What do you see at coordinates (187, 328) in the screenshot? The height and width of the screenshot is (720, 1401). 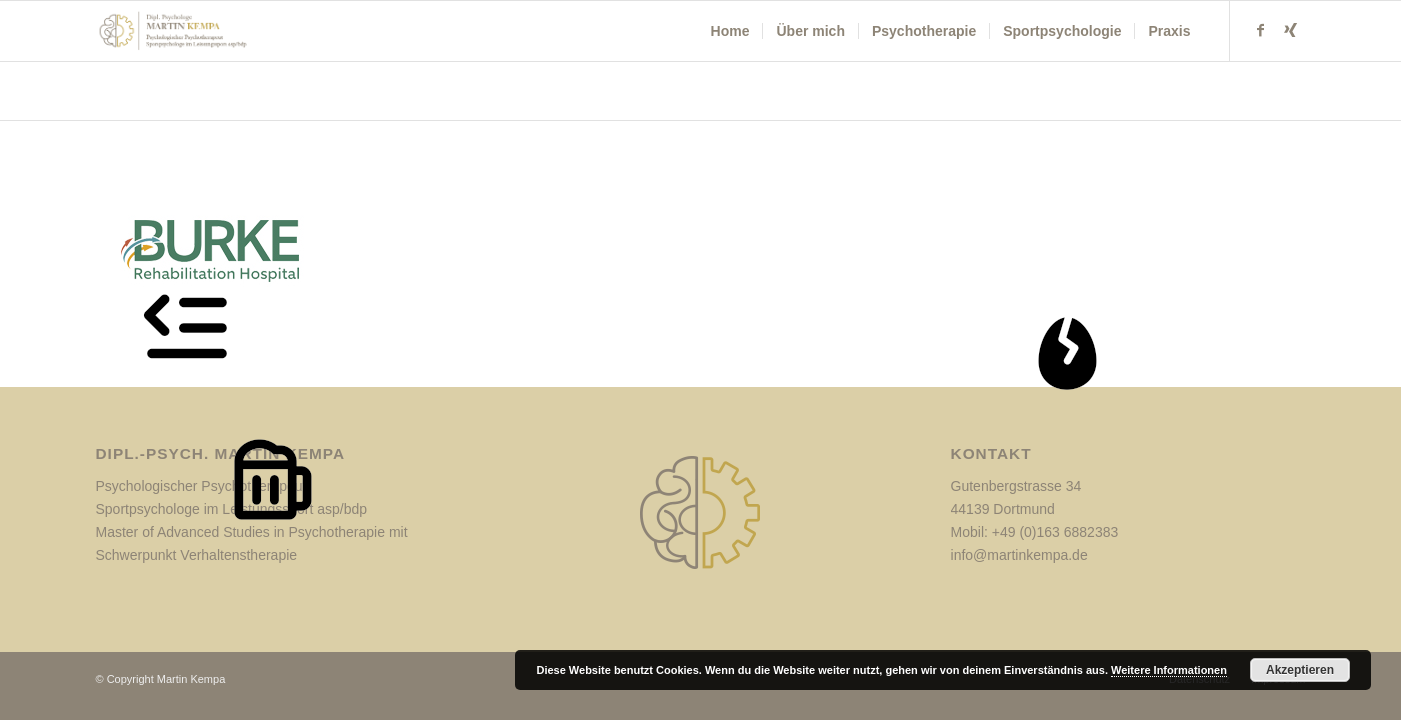 I see `decrease text indentation` at bounding box center [187, 328].